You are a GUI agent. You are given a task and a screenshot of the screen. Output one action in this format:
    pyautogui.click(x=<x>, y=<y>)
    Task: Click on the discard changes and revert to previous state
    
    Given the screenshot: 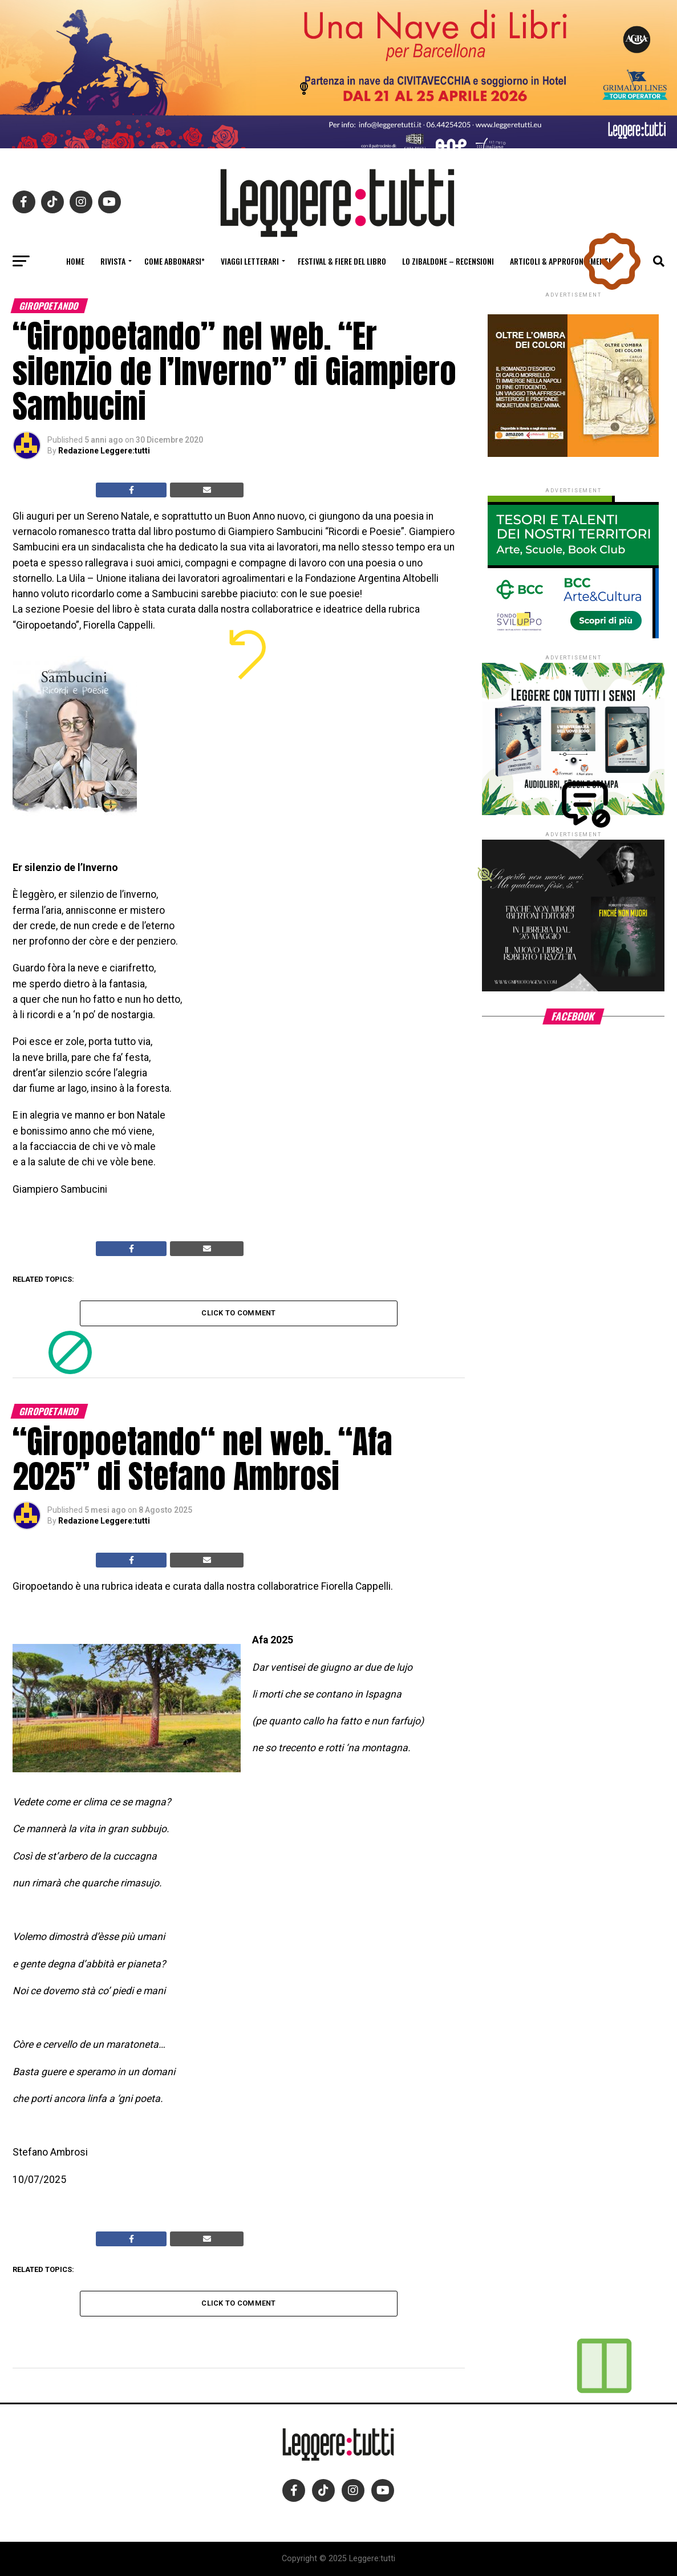 What is the action you would take?
    pyautogui.click(x=246, y=653)
    